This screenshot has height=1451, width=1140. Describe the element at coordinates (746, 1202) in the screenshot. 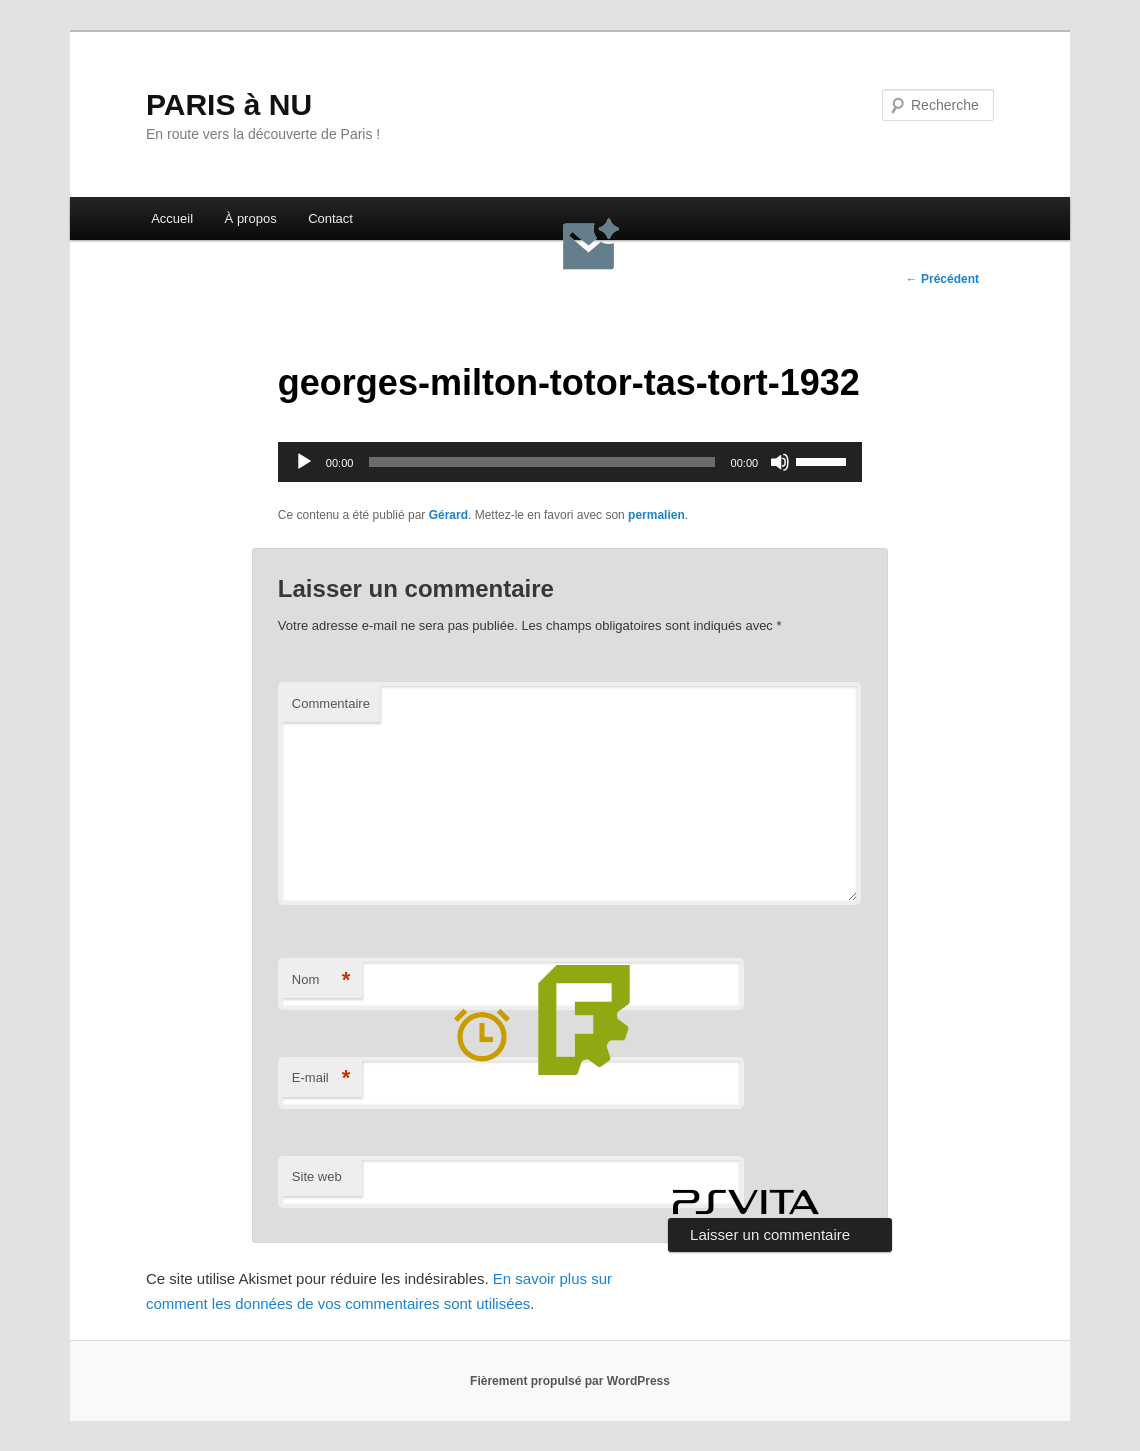

I see `PlayStation Vita brand logo` at that location.